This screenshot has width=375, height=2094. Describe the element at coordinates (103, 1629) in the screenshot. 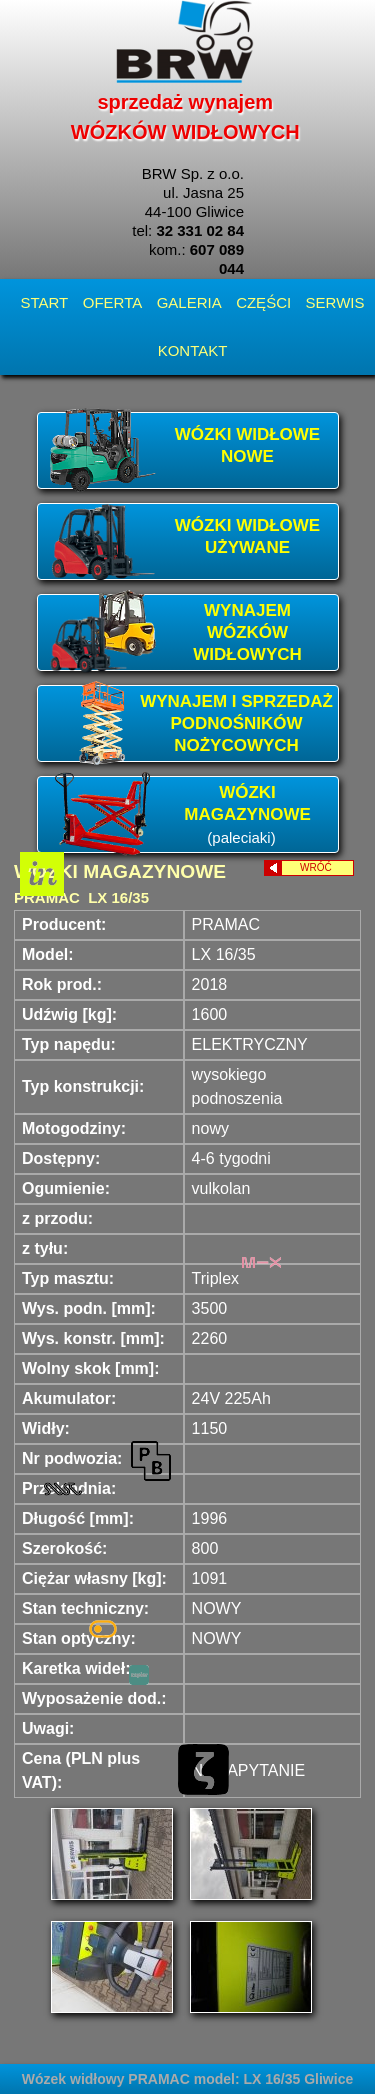

I see `toggle a setting on or off` at that location.